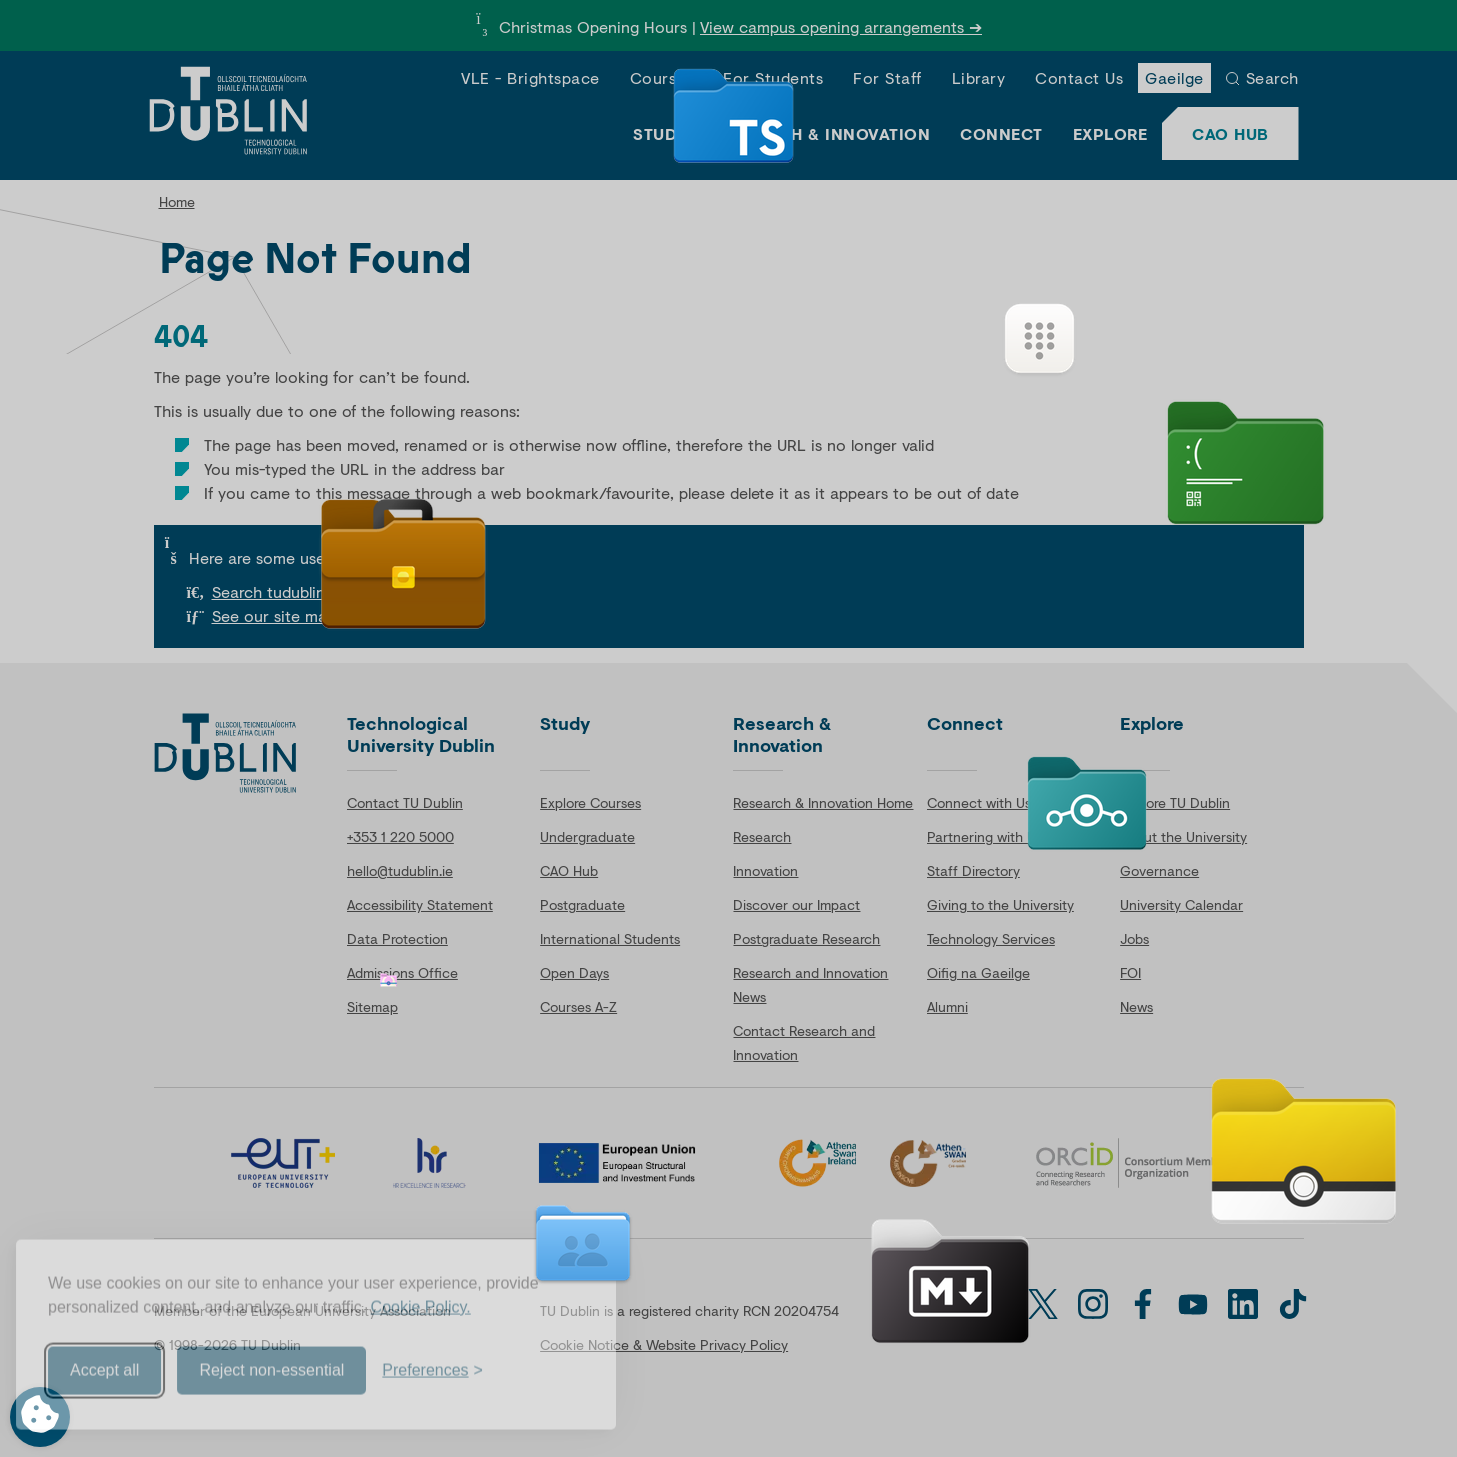  Describe the element at coordinates (1086, 806) in the screenshot. I see `open LineageOS system folder` at that location.